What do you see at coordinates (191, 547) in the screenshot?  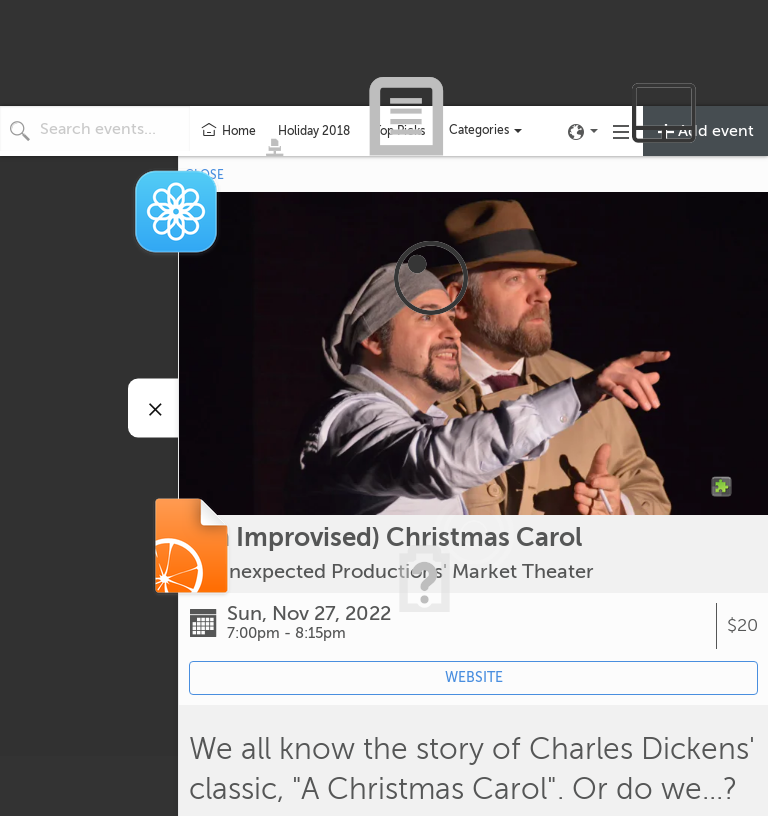 I see `a clementine music player file` at bounding box center [191, 547].